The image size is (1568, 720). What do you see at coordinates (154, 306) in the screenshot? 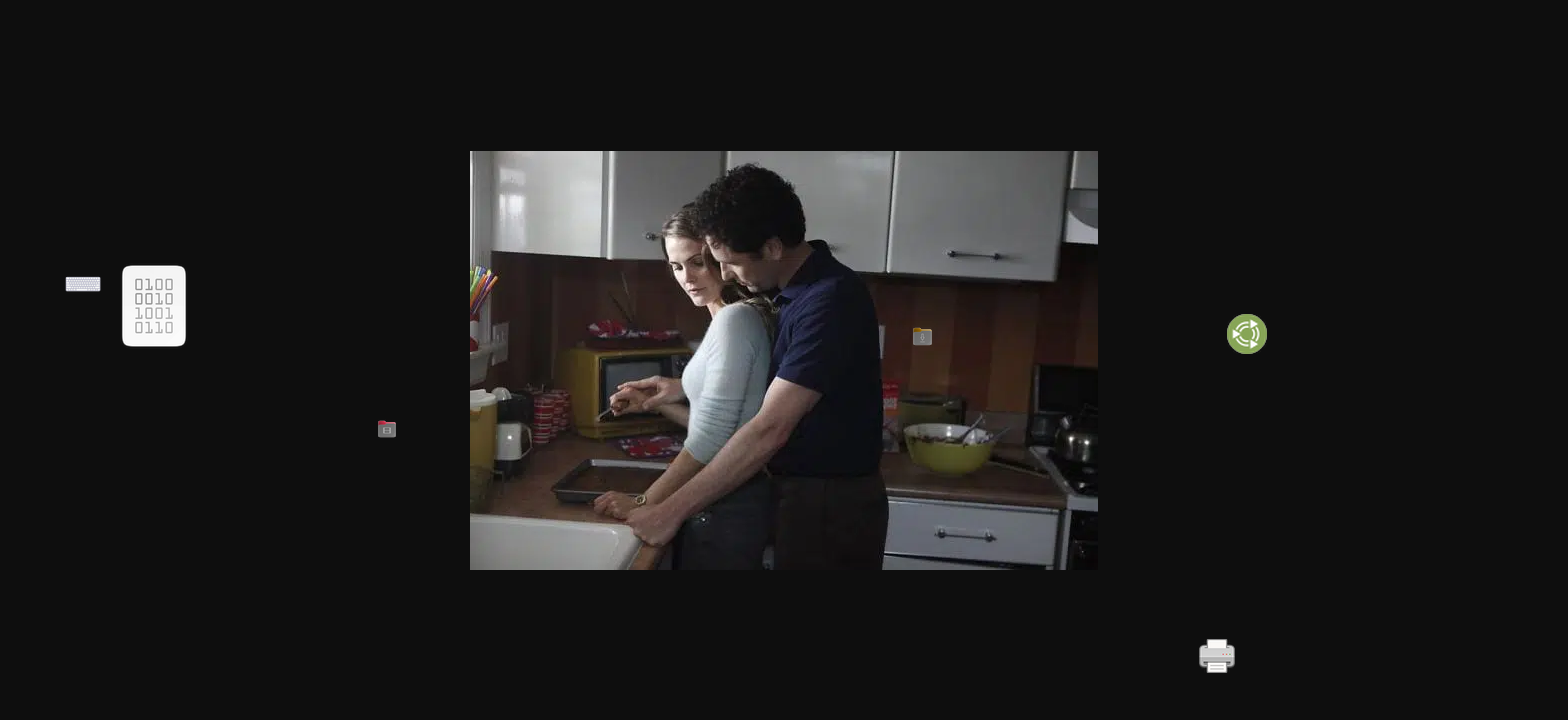
I see `indicates a Windows executable or downloadable program file` at bounding box center [154, 306].